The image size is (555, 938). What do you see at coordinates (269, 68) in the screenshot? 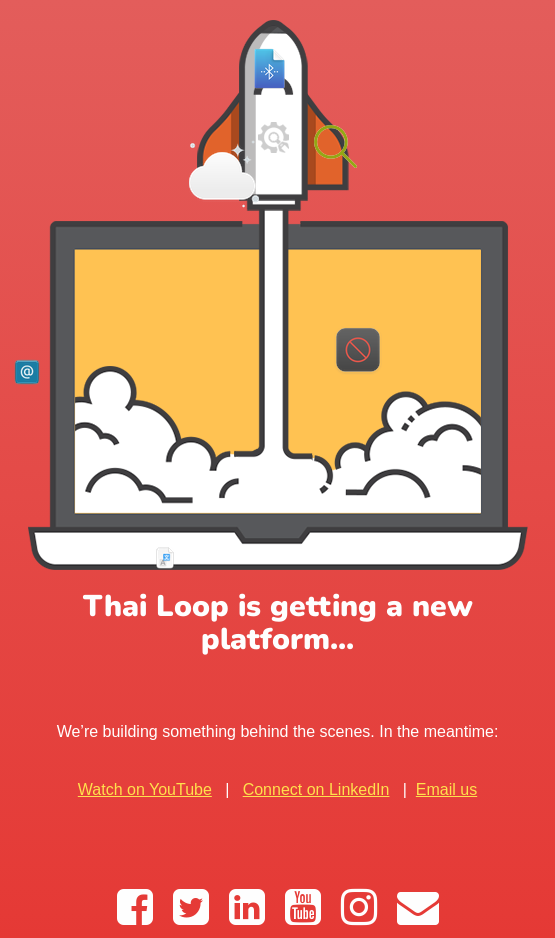
I see `send file via bluetooth` at bounding box center [269, 68].